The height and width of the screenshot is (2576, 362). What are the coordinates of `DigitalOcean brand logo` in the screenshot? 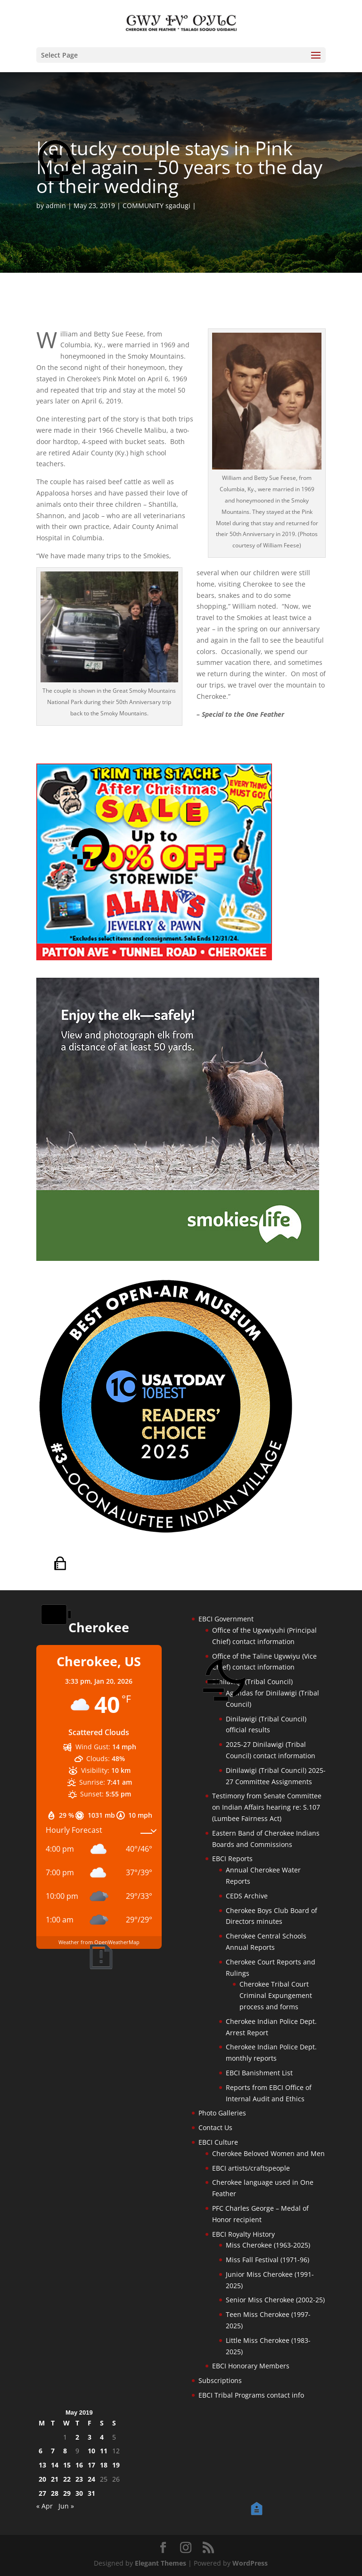 It's located at (90, 847).